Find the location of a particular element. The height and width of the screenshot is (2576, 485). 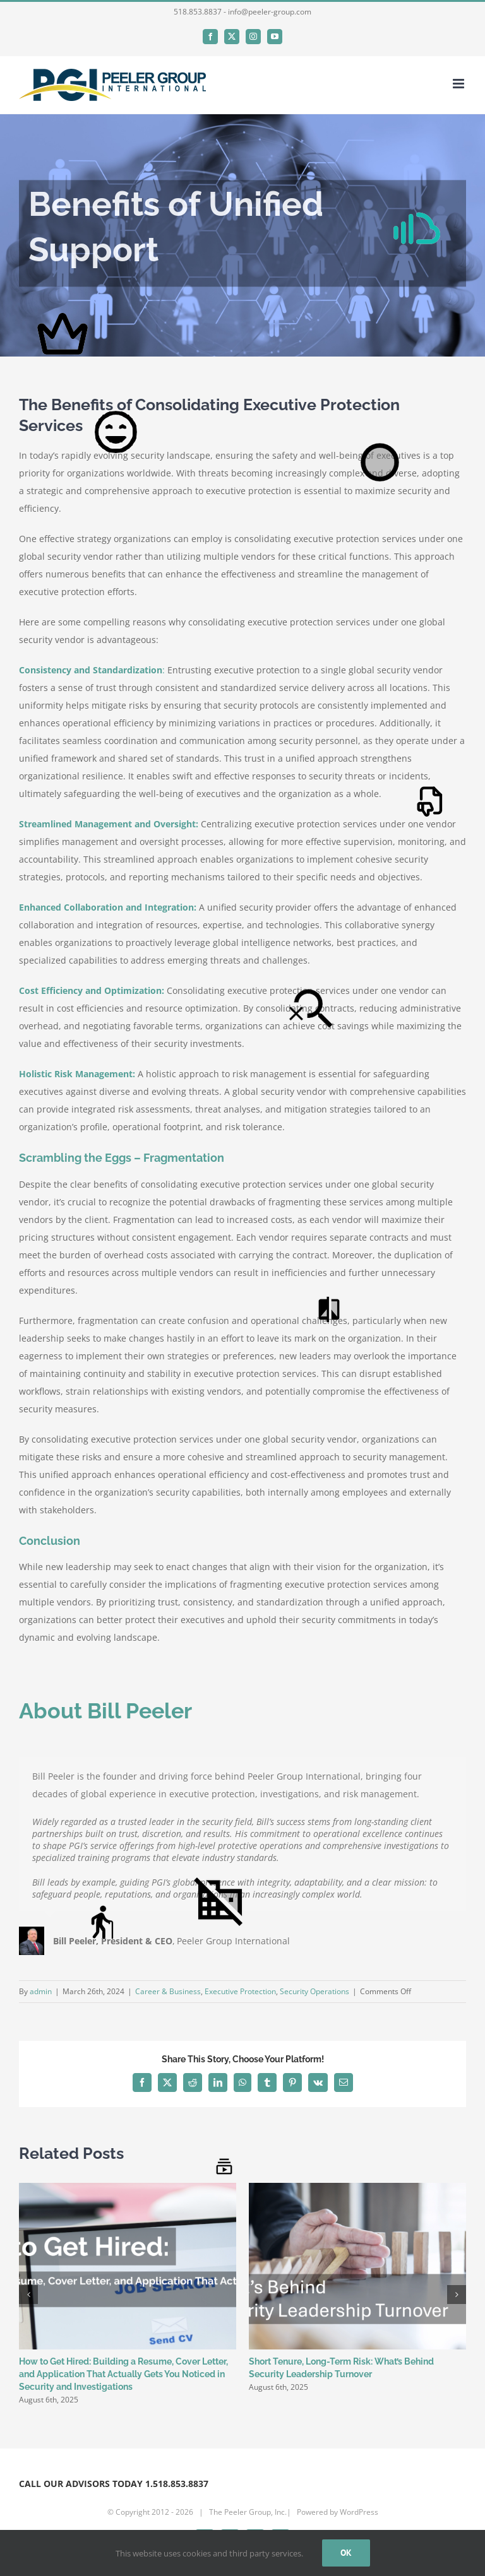

search is disabled or unavailable is located at coordinates (314, 1009).